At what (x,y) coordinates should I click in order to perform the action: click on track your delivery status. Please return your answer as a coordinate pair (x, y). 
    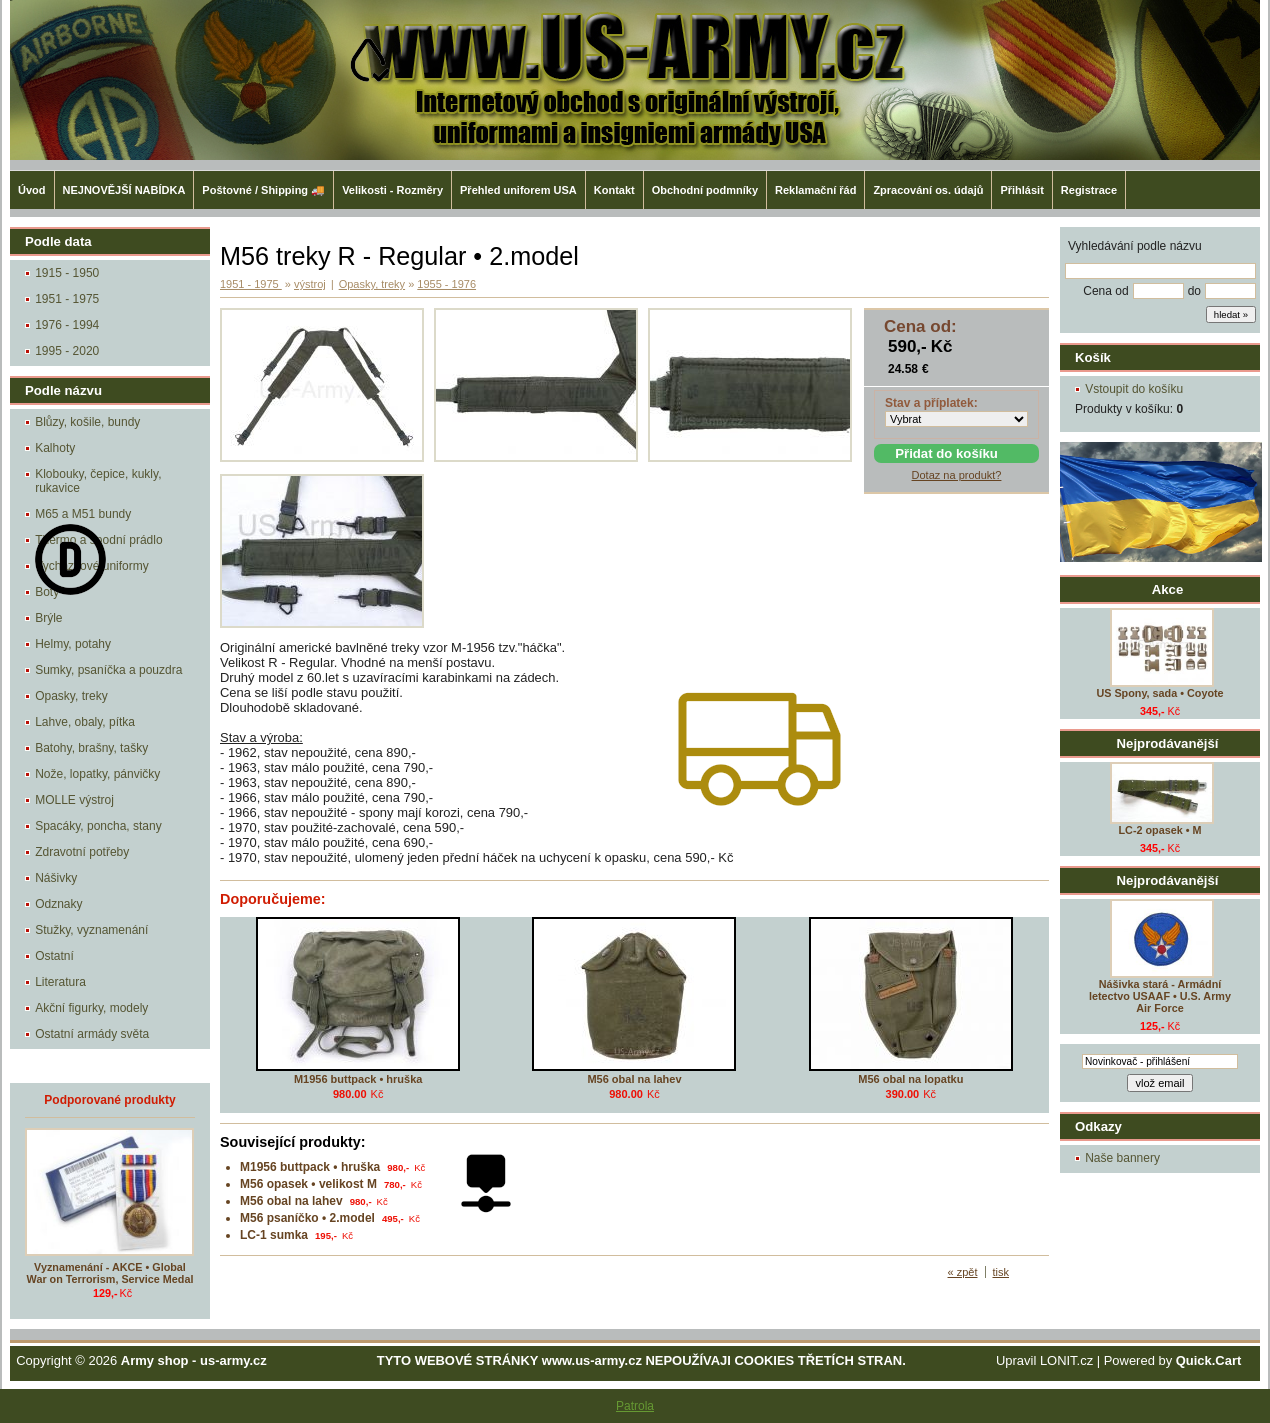
    Looking at the image, I should click on (754, 741).